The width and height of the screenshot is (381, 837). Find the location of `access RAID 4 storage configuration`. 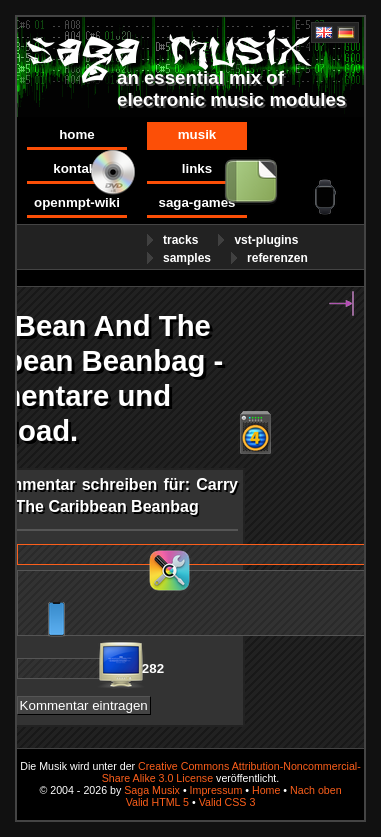

access RAID 4 storage configuration is located at coordinates (255, 432).